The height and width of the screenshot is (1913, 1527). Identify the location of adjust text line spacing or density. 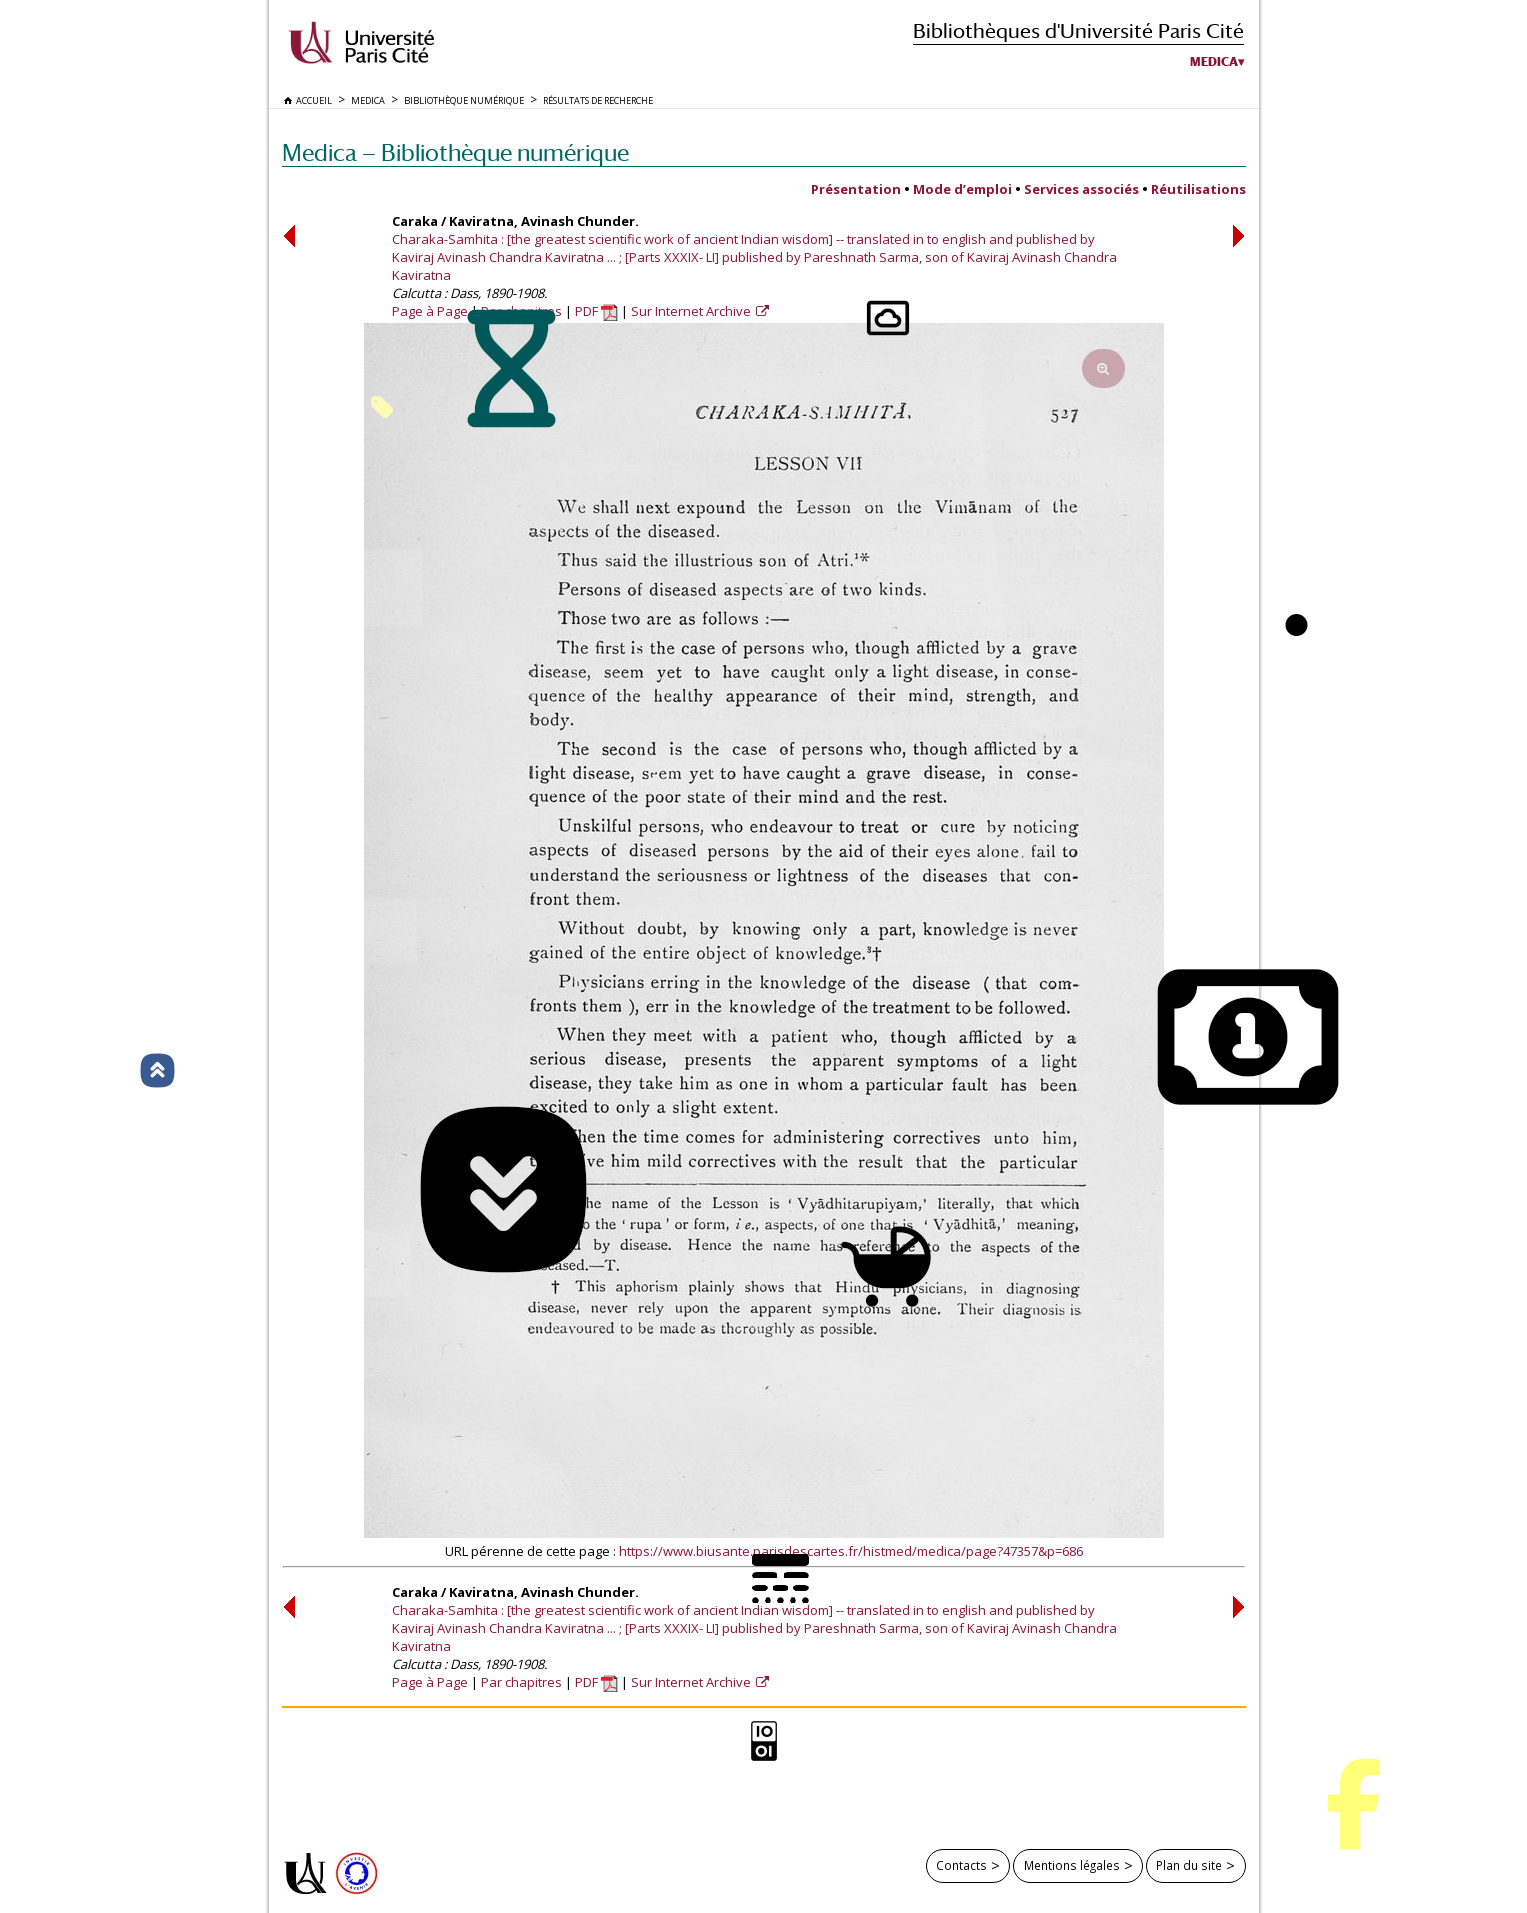
(780, 1578).